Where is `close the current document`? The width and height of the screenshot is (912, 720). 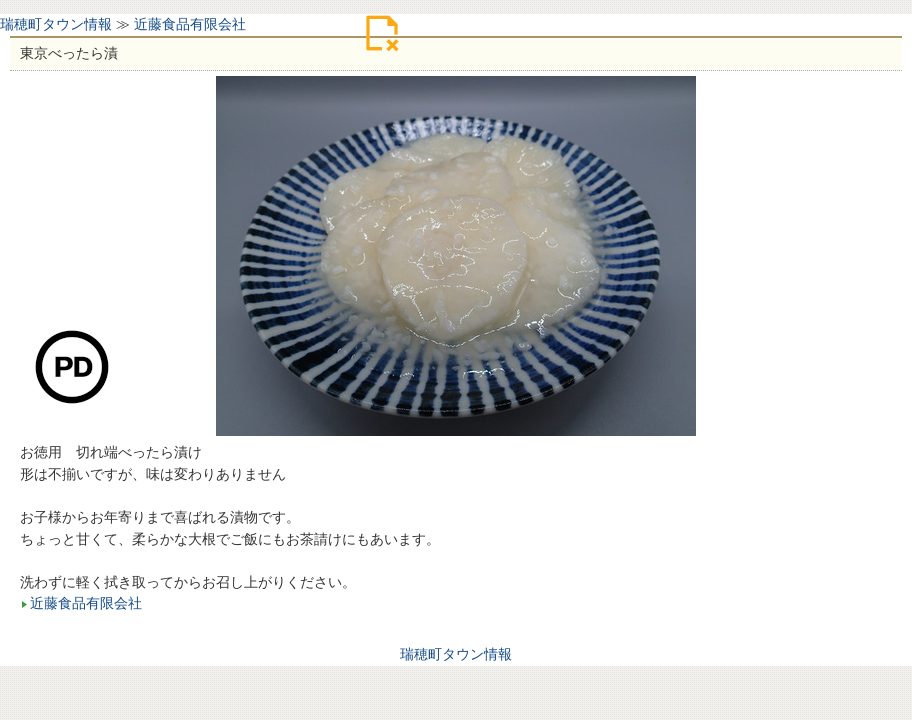 close the current document is located at coordinates (382, 33).